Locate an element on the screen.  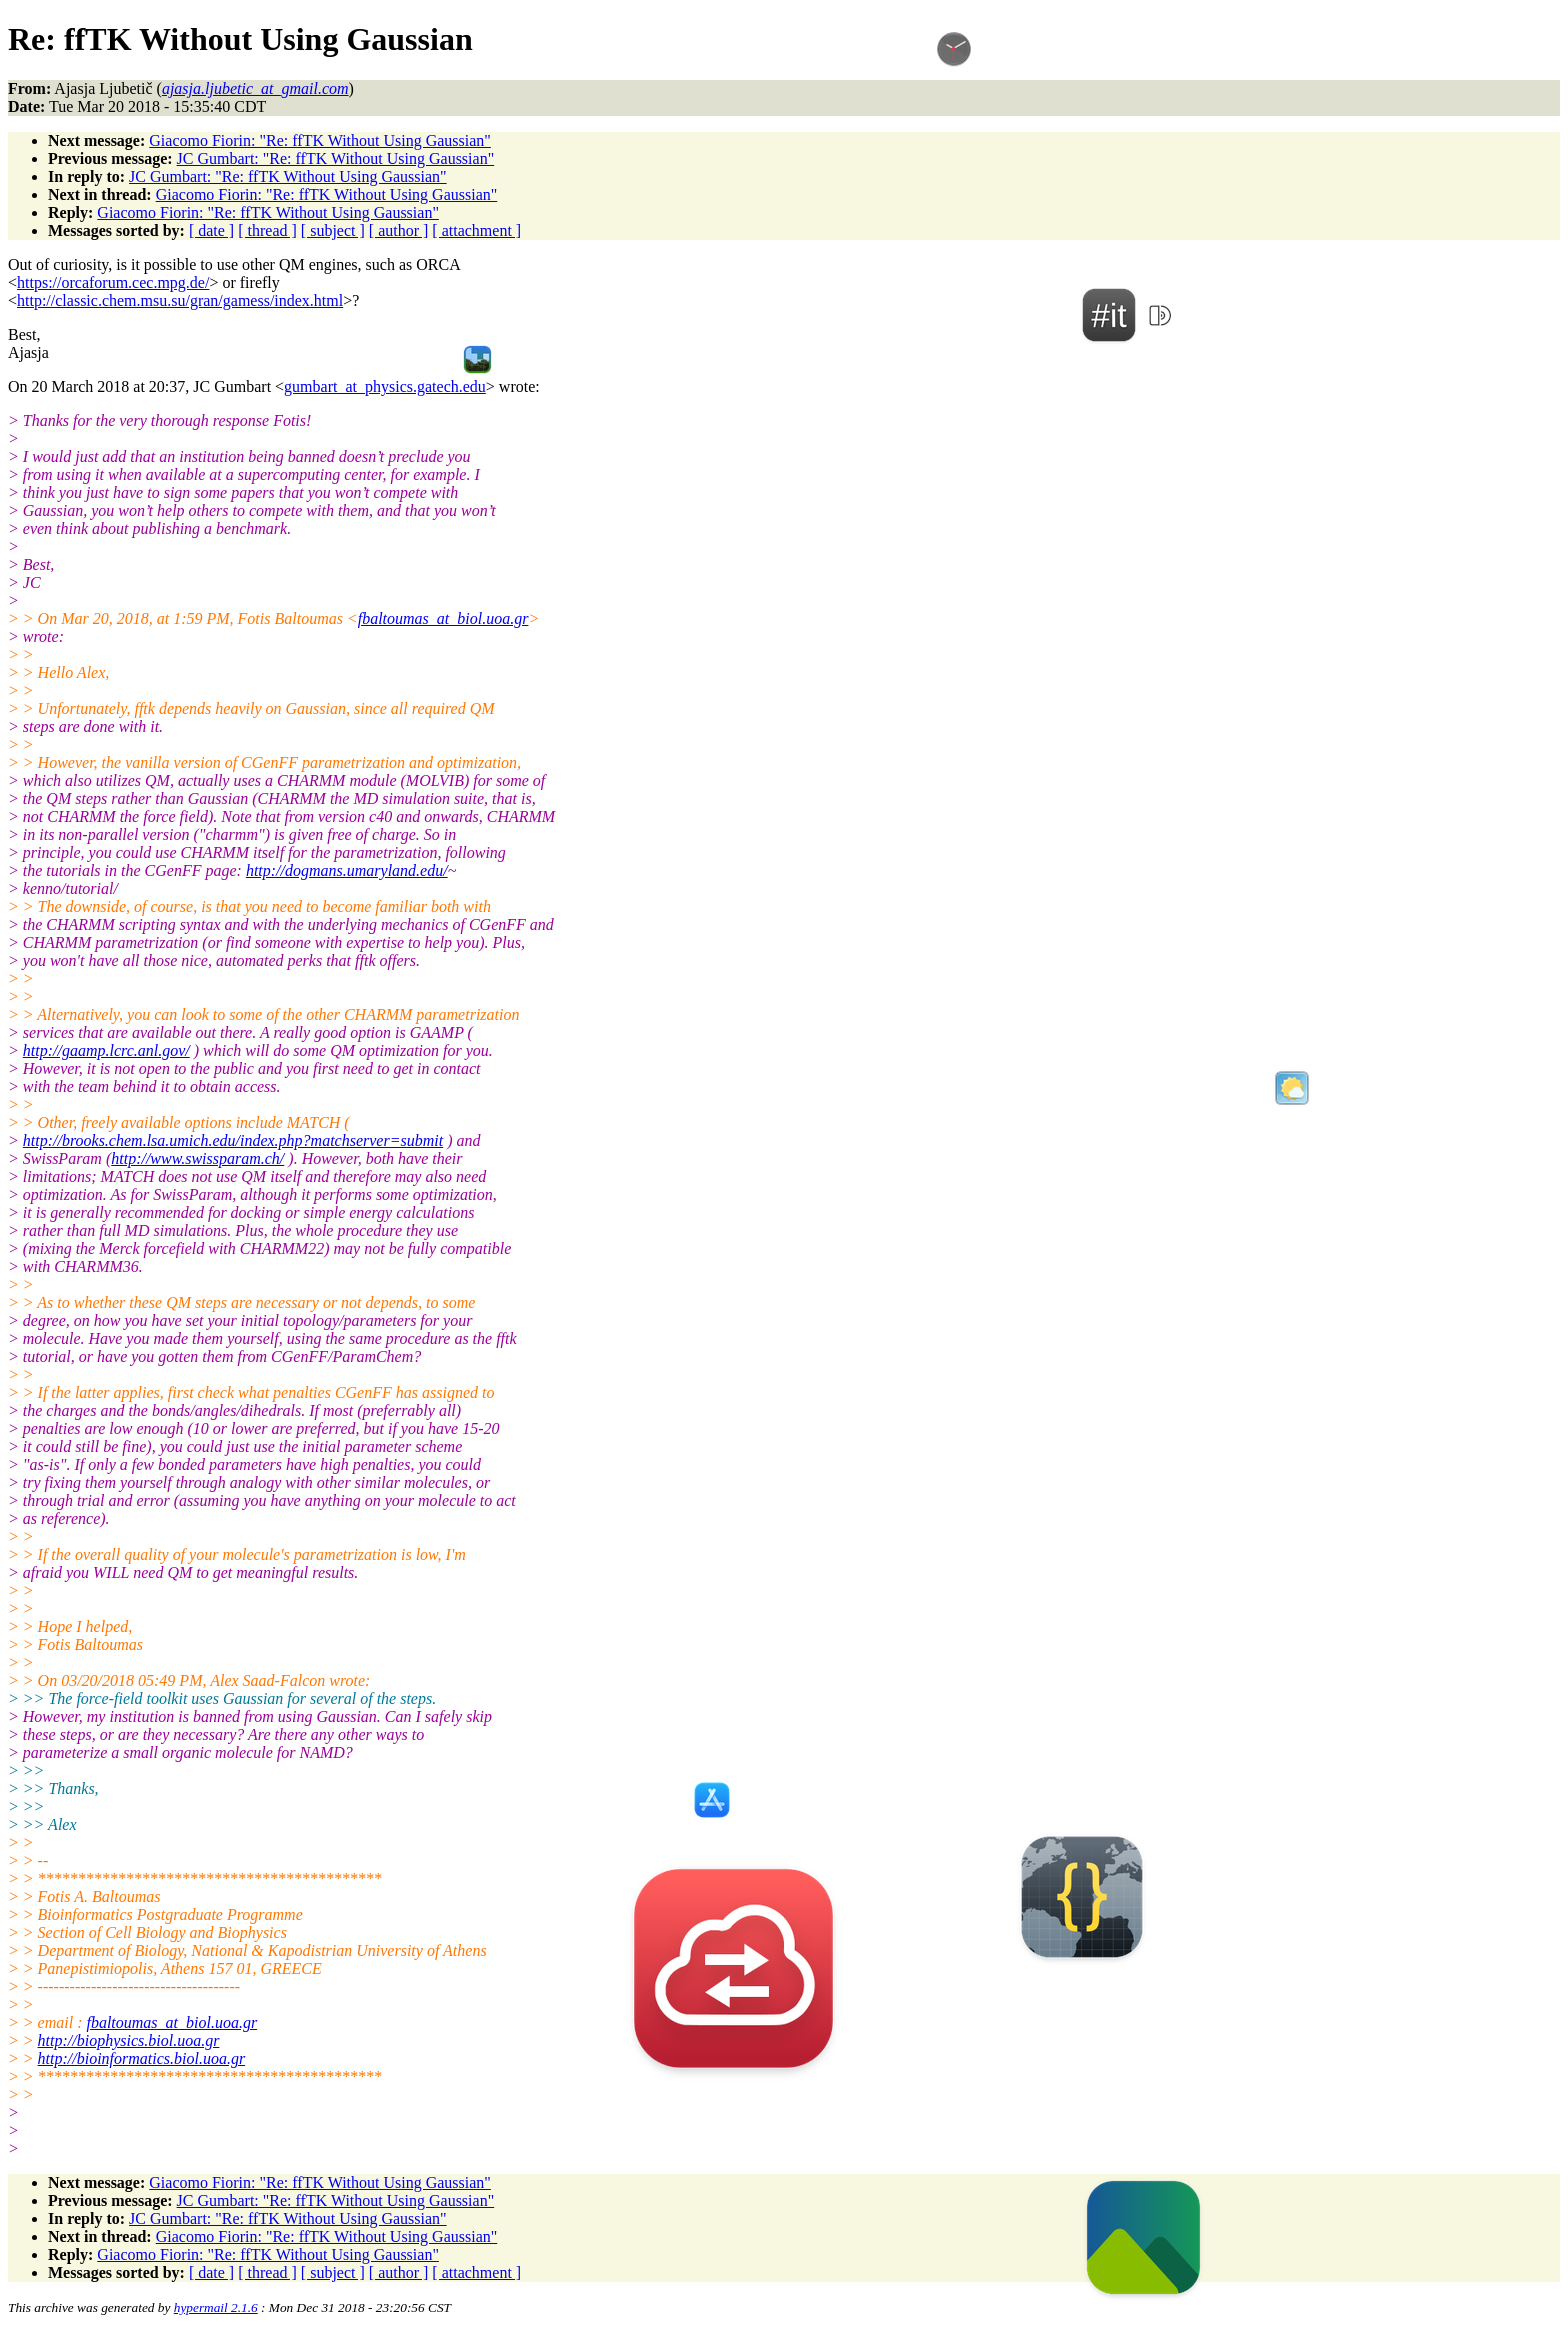
open the weather app is located at coordinates (1292, 1088).